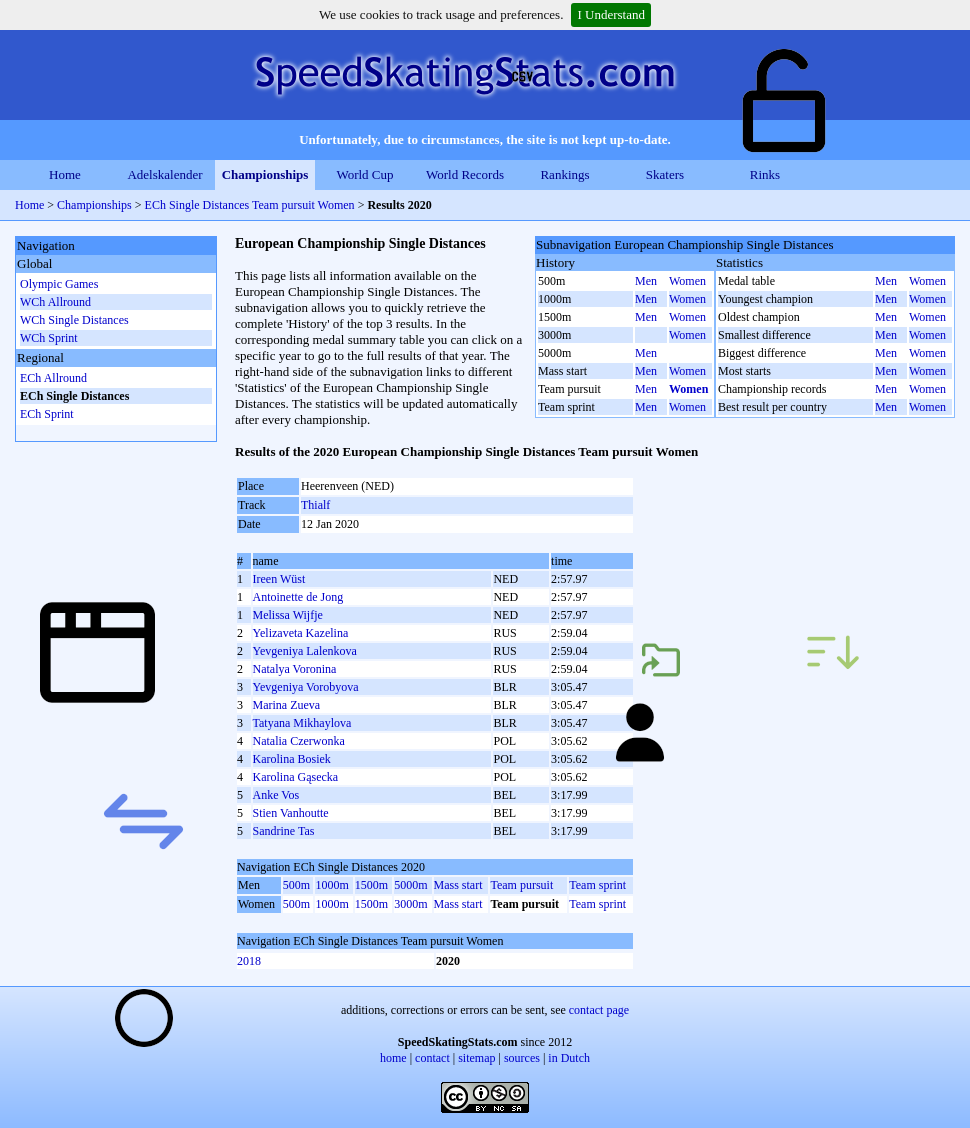 The height and width of the screenshot is (1128, 970). I want to click on unlock or unsecure an item, so click(784, 104).